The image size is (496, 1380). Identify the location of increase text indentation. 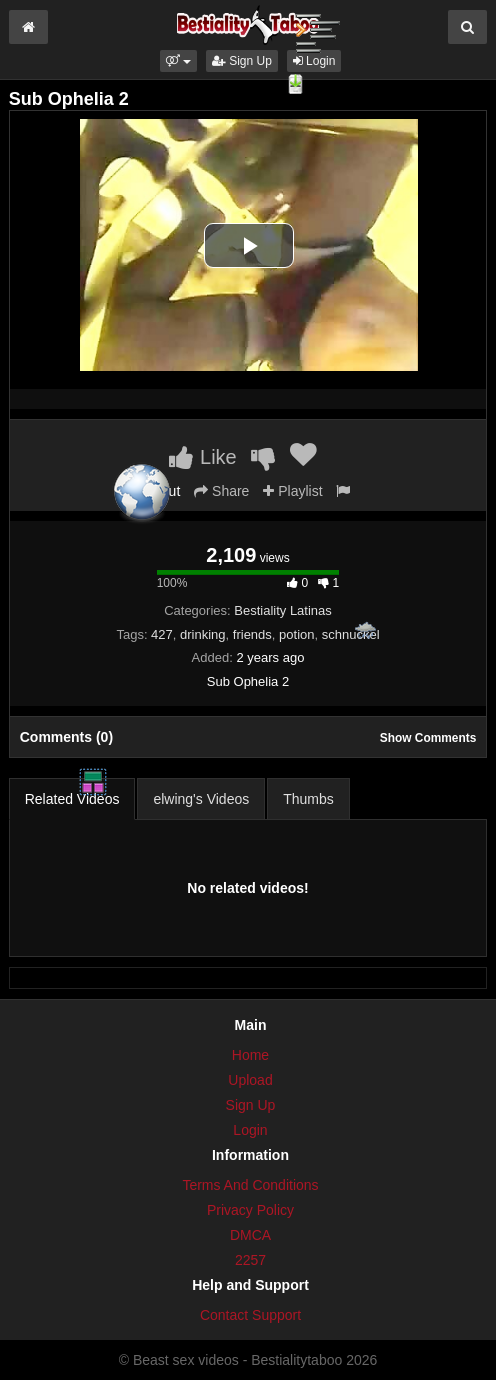
(318, 35).